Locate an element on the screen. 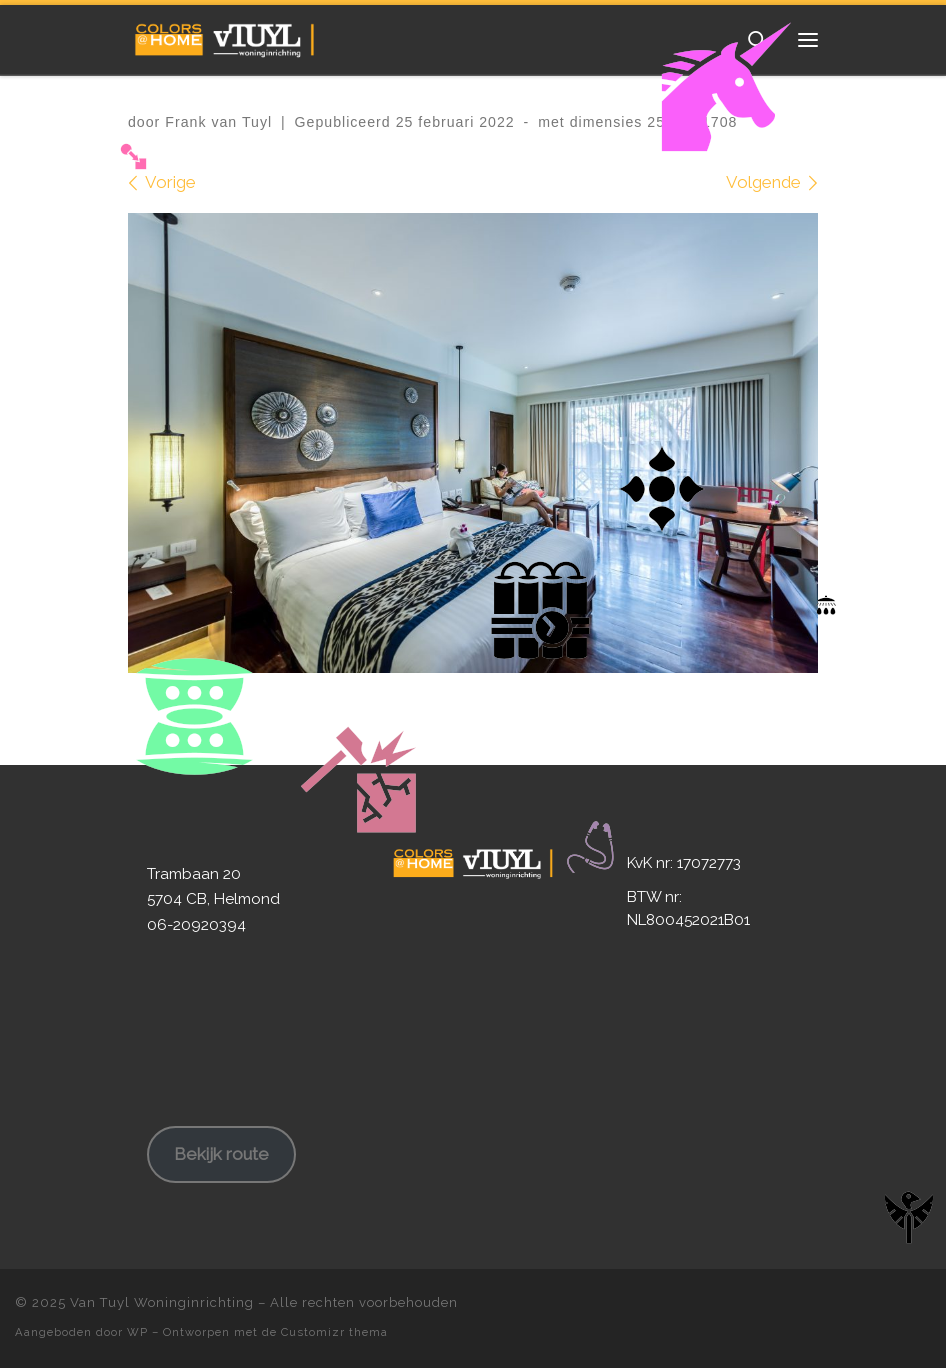  break or destroy an item is located at coordinates (358, 774).